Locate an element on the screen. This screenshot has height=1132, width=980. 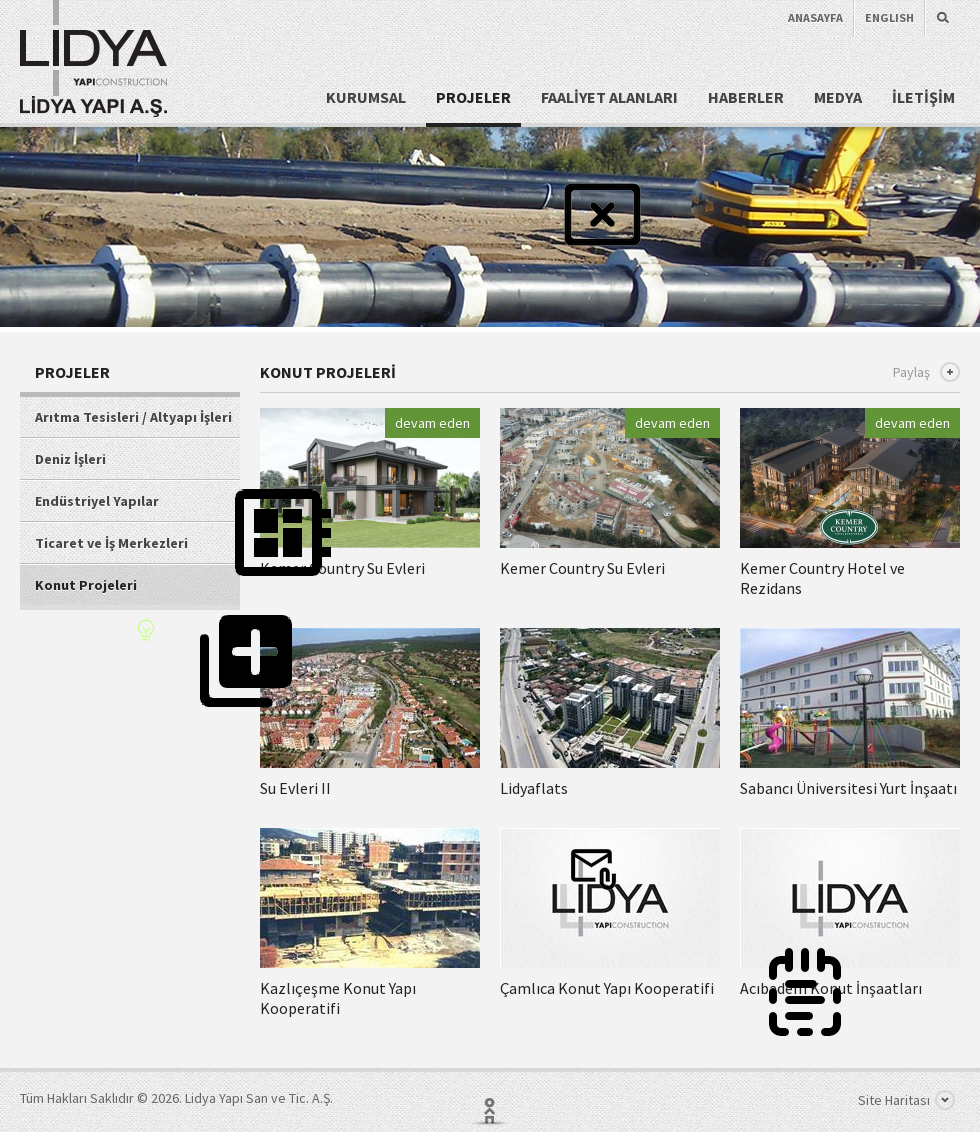
cancel or close a presentation is located at coordinates (602, 214).